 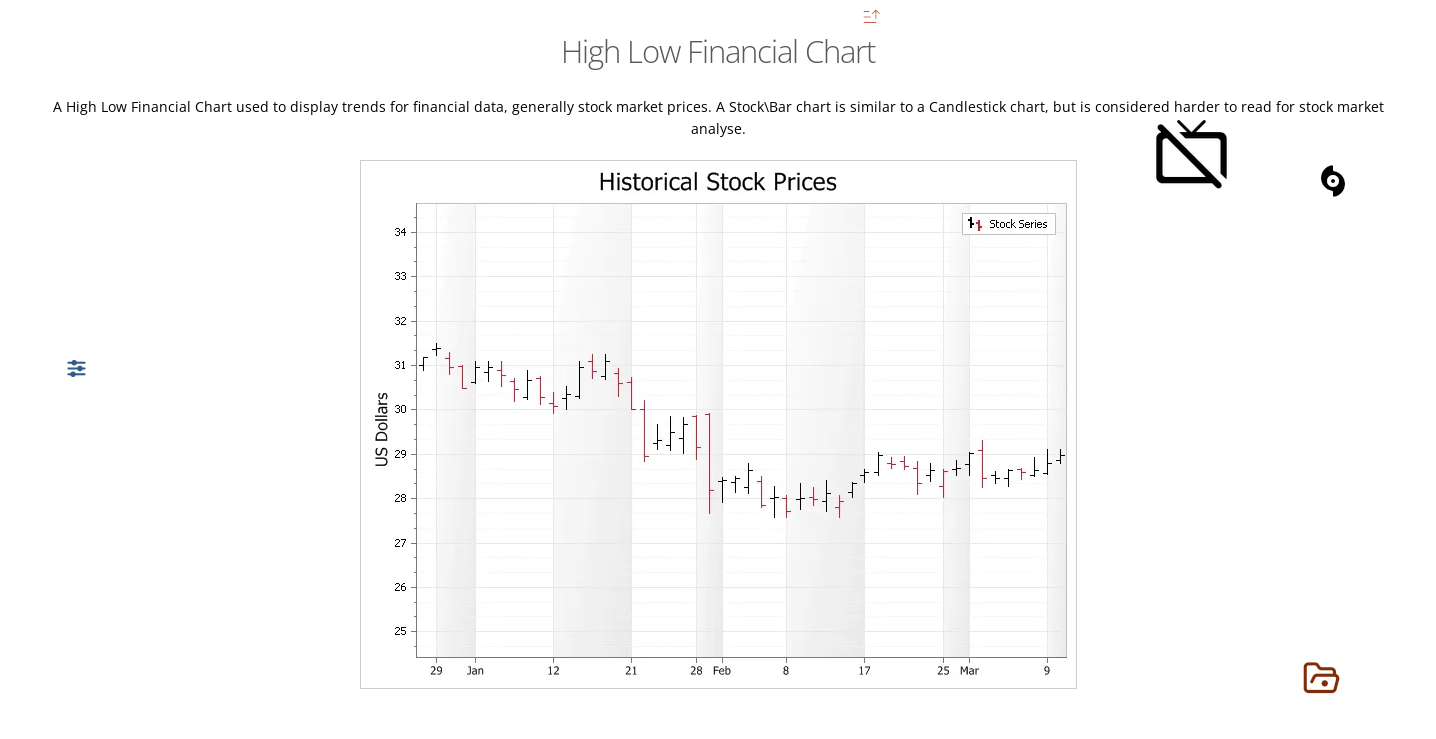 I want to click on sort items in descending order, so click(x=871, y=17).